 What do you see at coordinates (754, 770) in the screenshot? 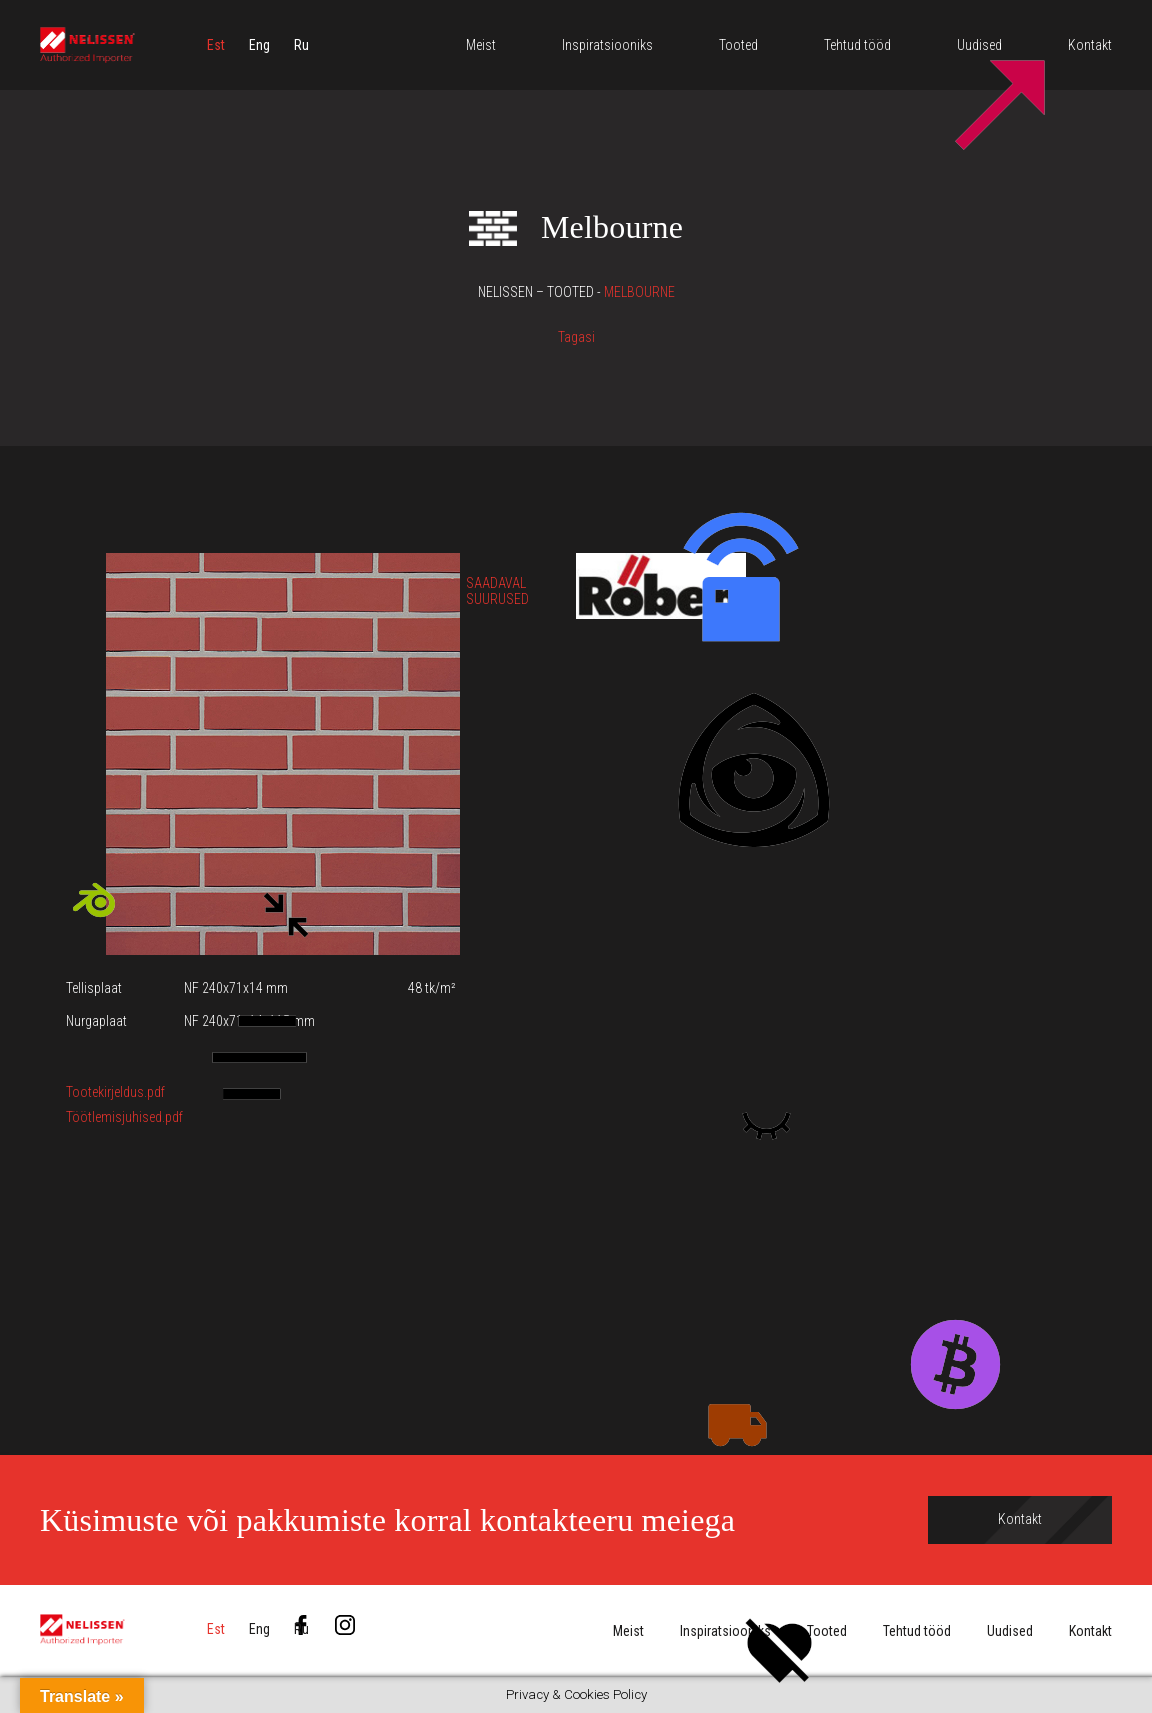
I see `visit iconfinder website` at bounding box center [754, 770].